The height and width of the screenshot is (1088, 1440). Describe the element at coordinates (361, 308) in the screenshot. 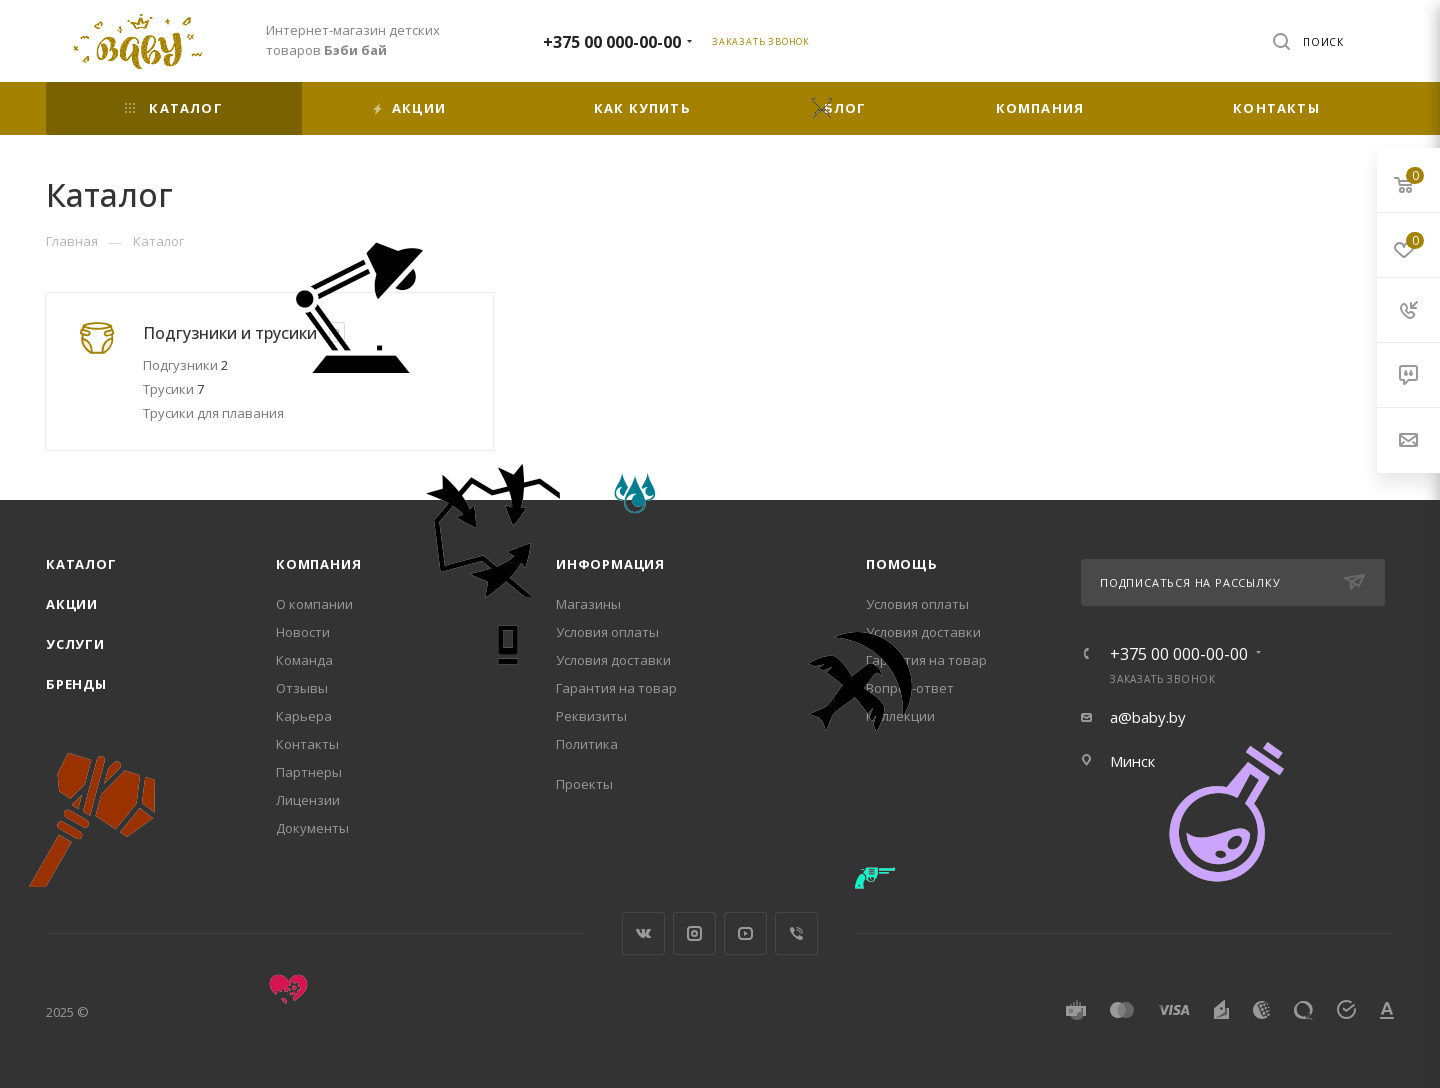

I see `toggle desk lamp or workspace lighting` at that location.